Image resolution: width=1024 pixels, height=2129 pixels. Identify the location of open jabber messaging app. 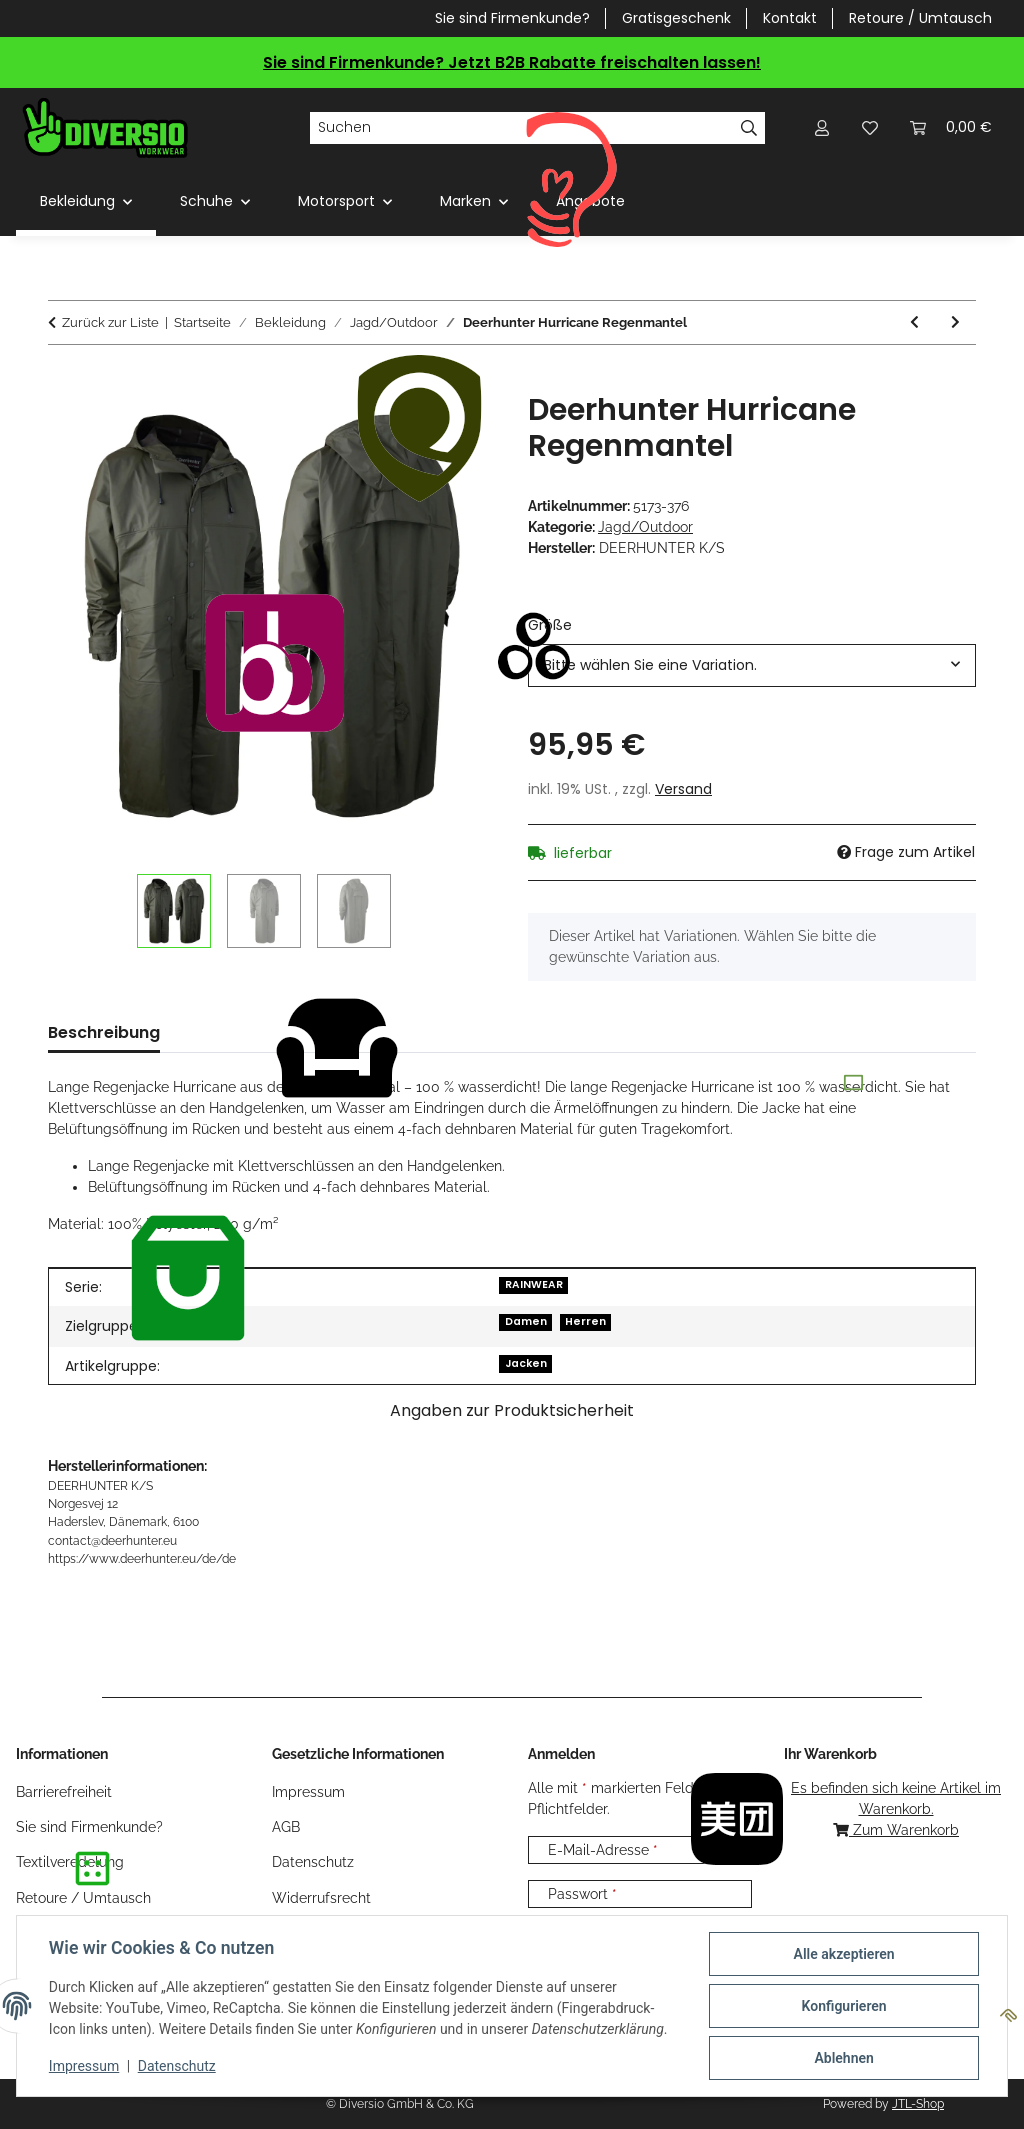
(571, 179).